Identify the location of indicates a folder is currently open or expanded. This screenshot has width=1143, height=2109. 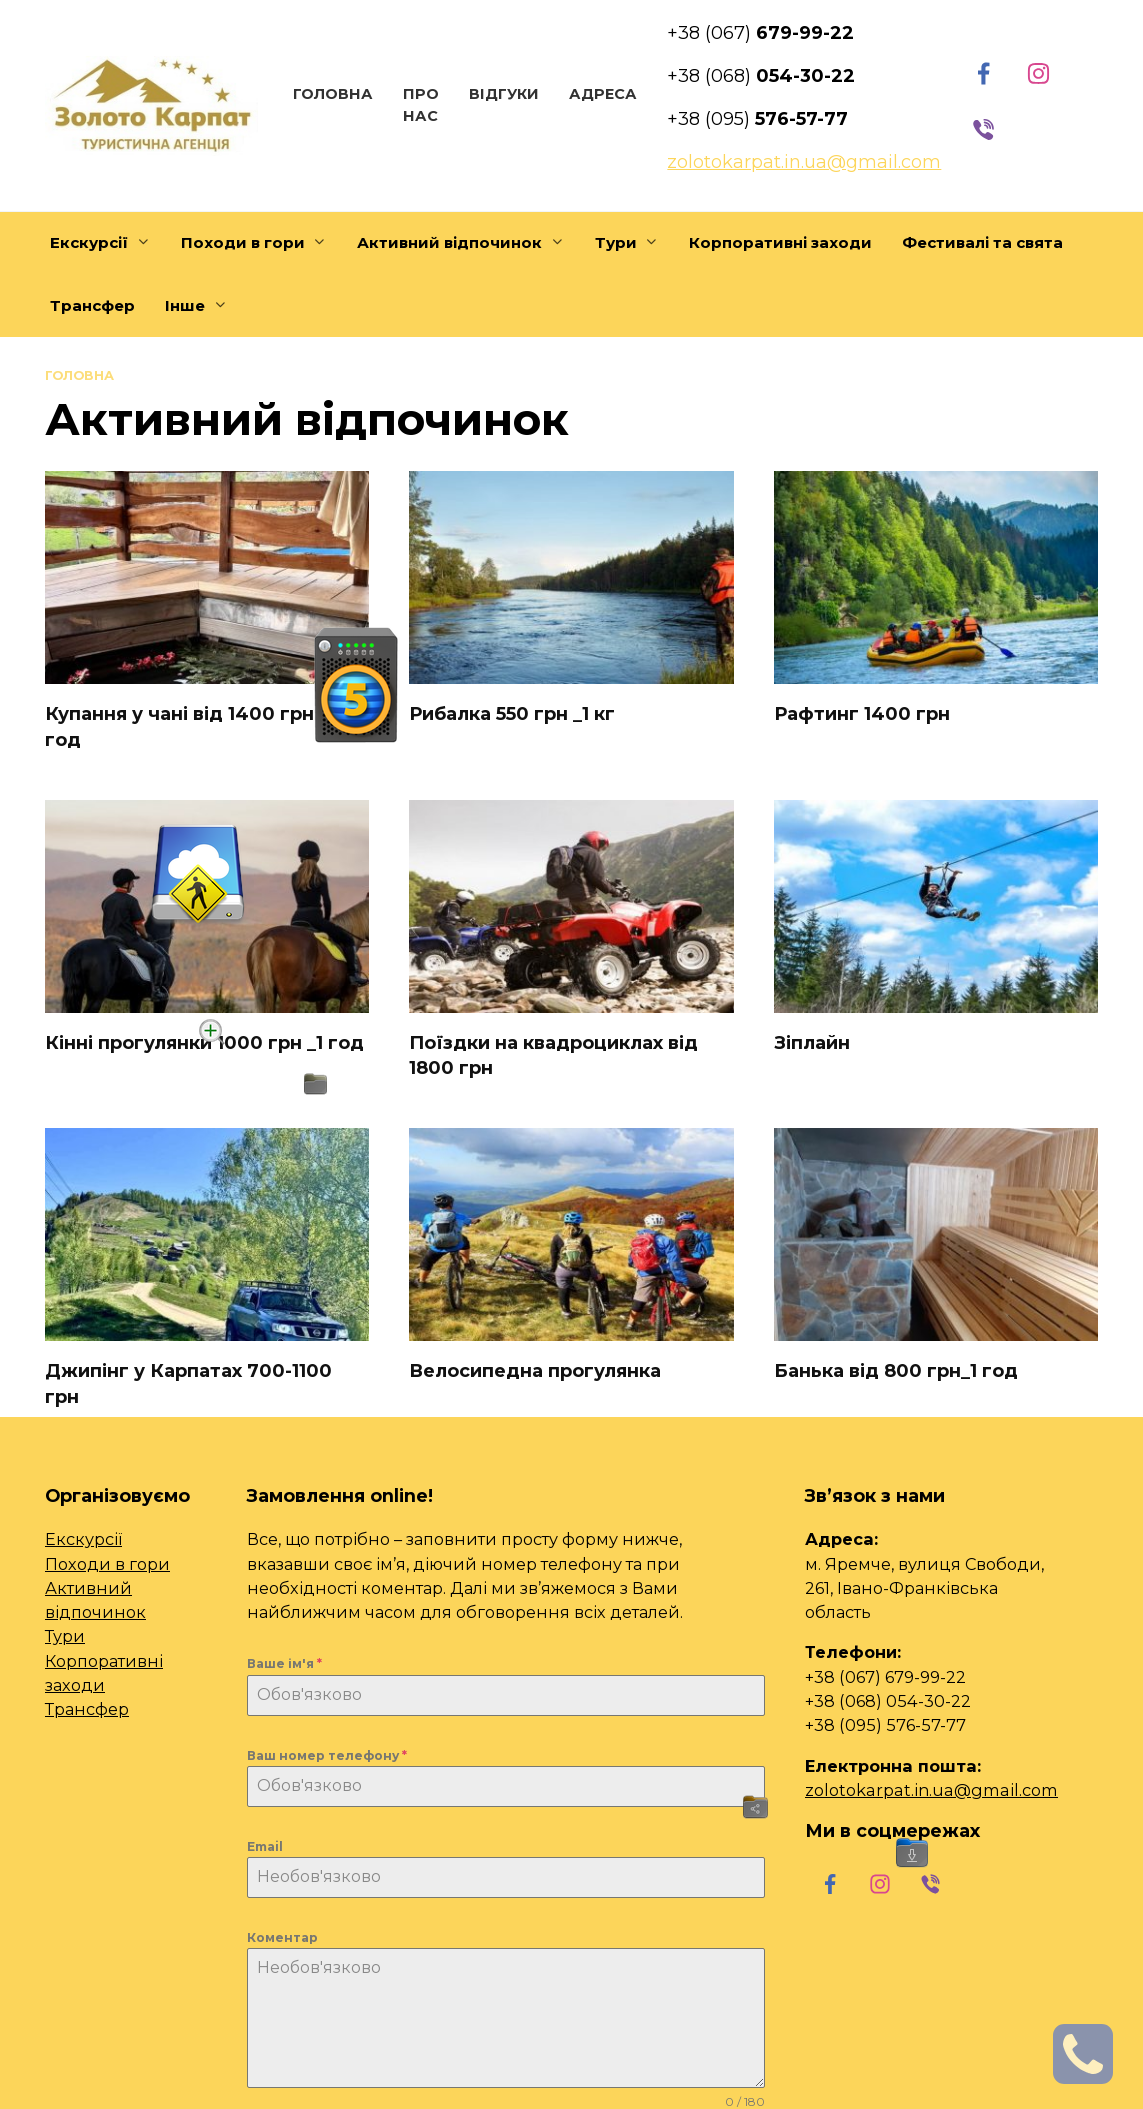
(315, 1083).